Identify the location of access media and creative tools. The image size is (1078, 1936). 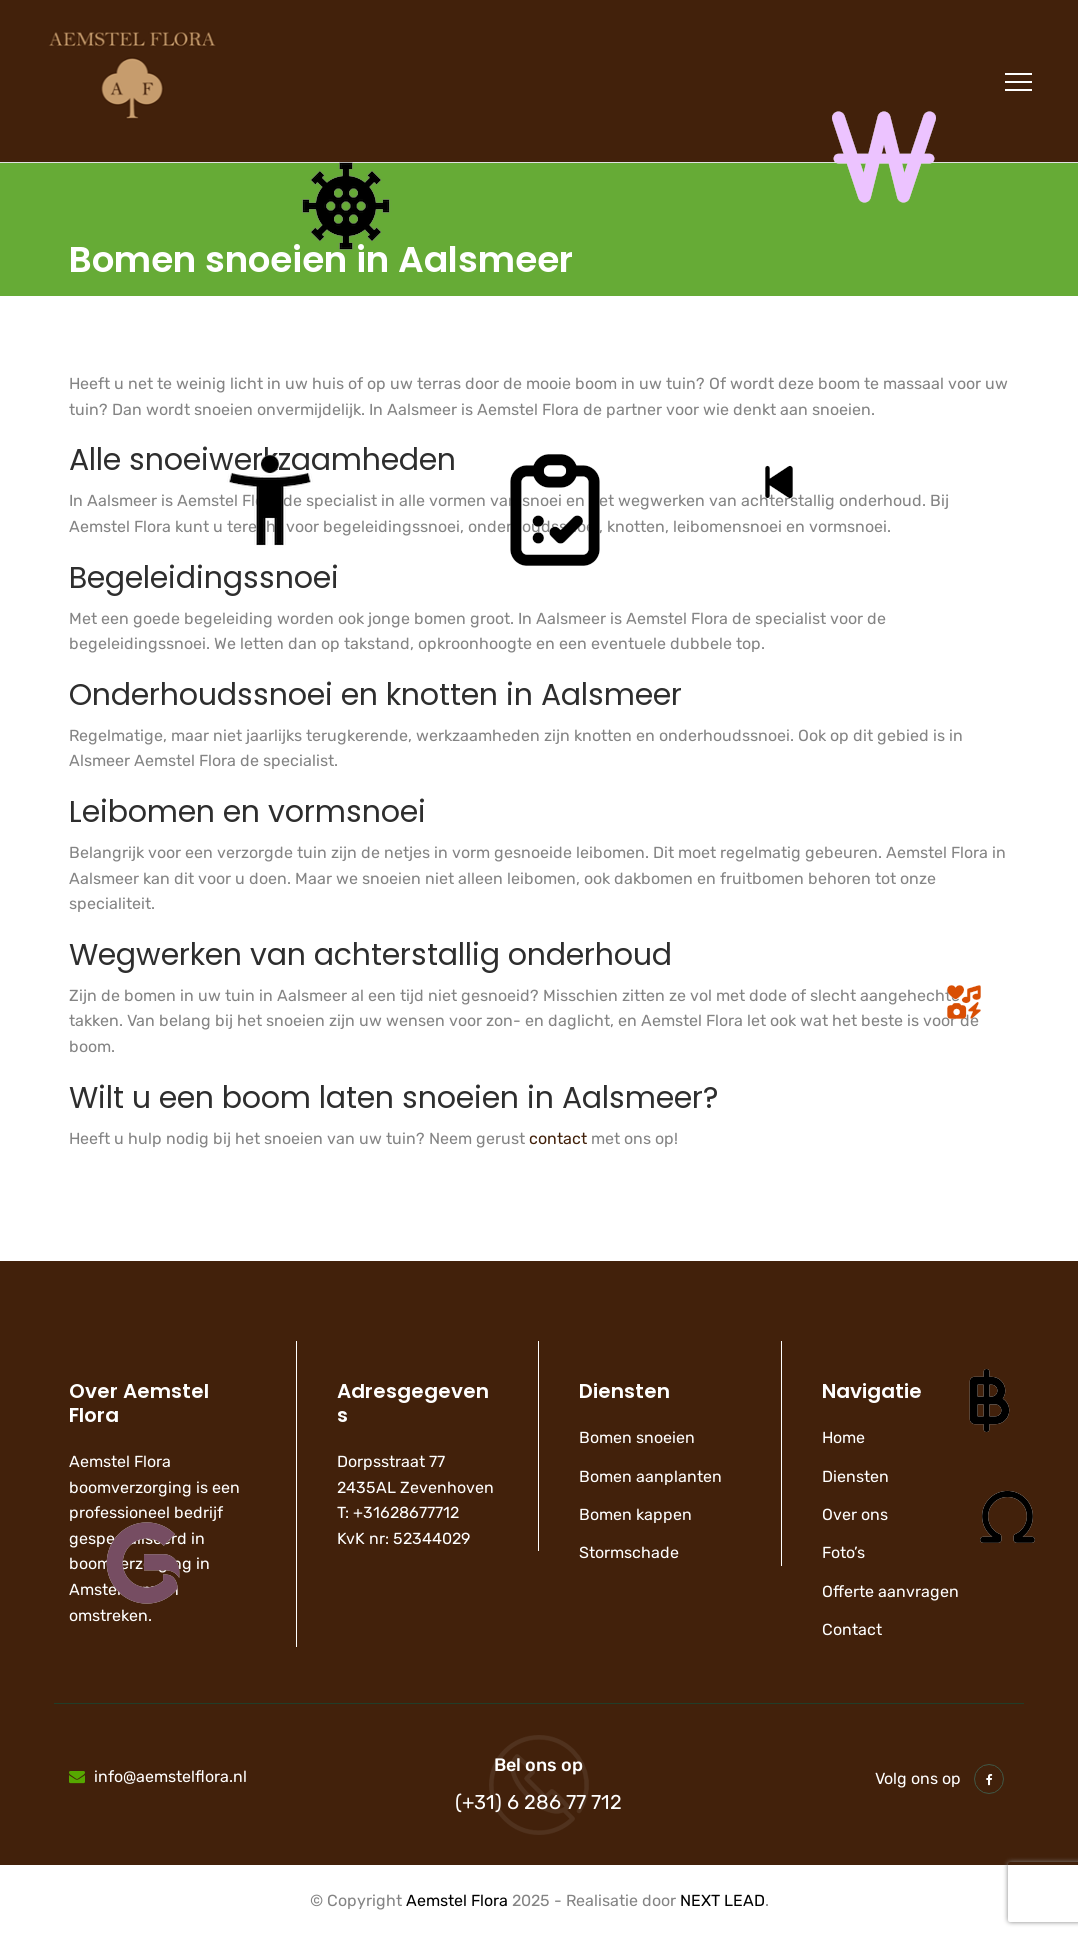
(964, 1002).